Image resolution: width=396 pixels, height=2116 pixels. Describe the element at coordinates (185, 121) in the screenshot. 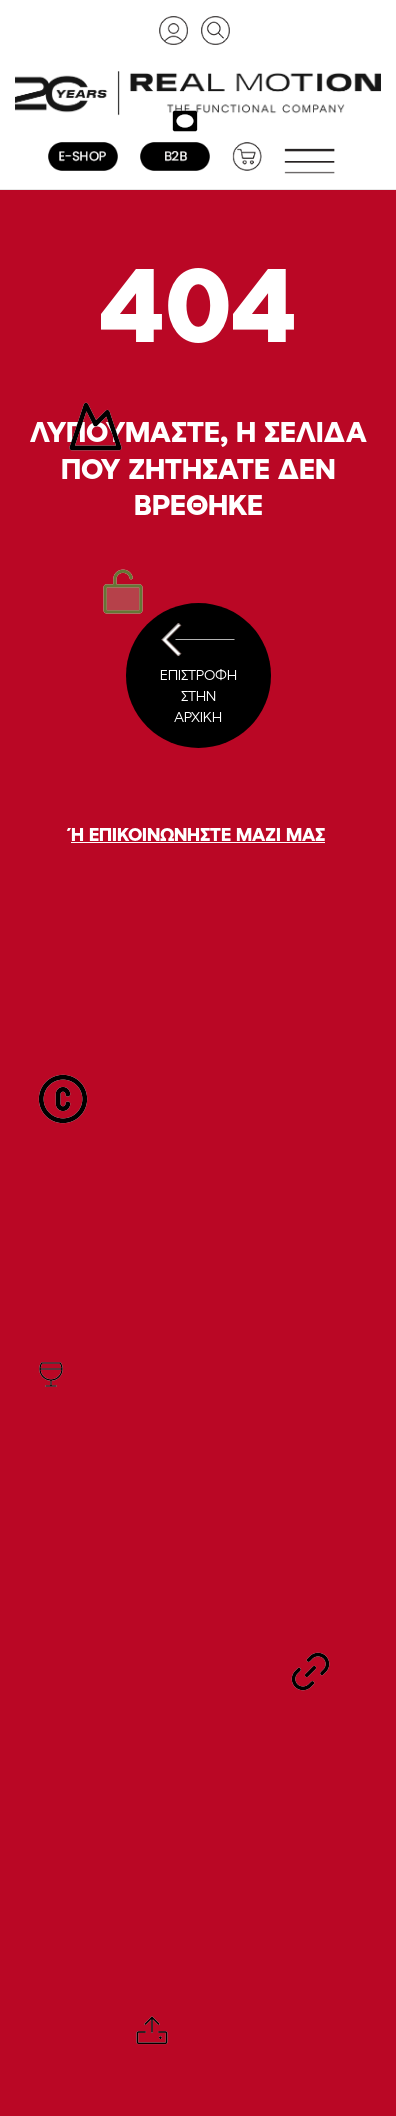

I see `apply vignette effect to image` at that location.